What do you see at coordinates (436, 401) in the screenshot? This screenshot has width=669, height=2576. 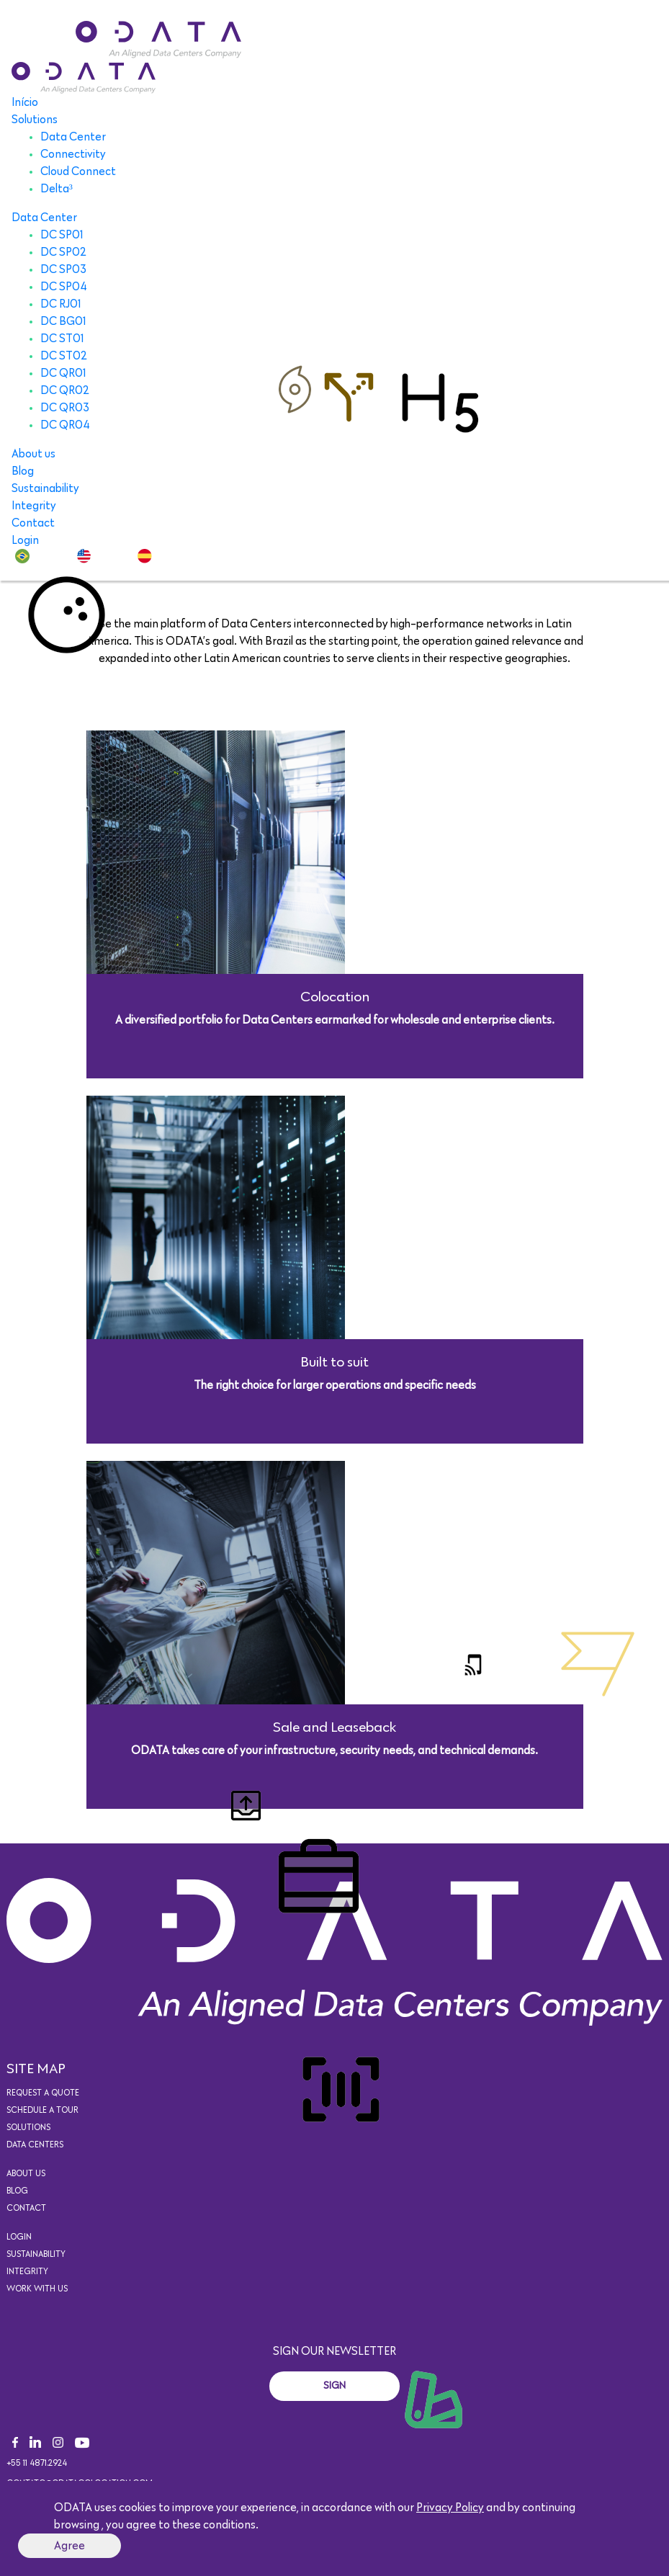 I see `format text as heading level 5` at bounding box center [436, 401].